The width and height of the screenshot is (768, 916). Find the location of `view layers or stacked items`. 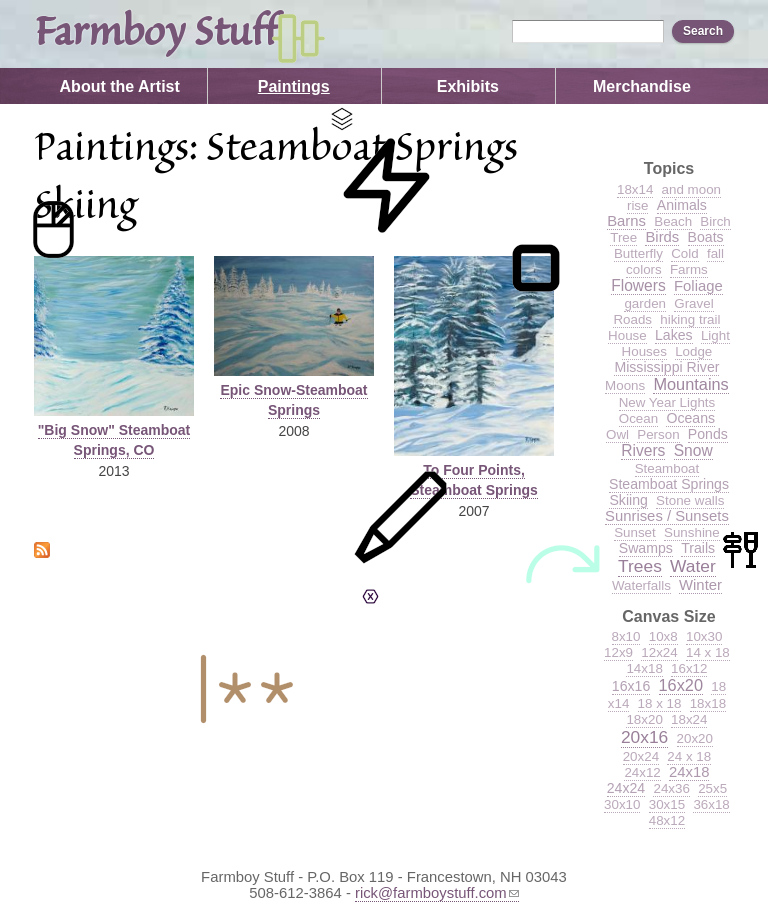

view layers or stacked items is located at coordinates (342, 119).